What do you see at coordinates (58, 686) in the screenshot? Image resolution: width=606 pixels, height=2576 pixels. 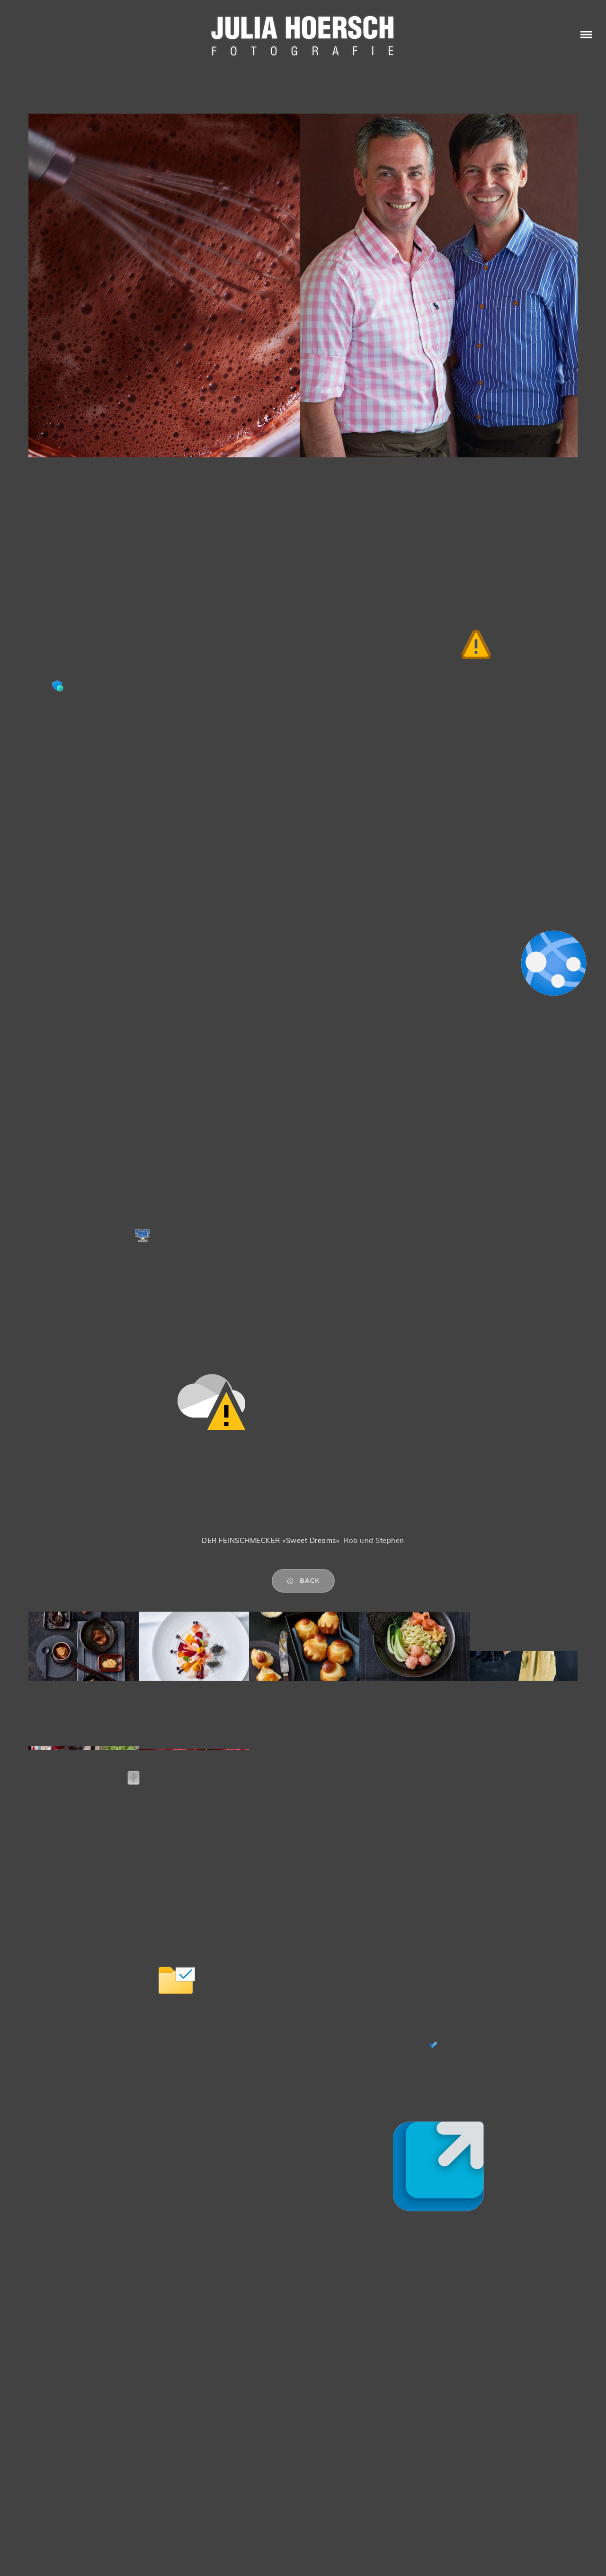 I see `view security status or protection settings` at bounding box center [58, 686].